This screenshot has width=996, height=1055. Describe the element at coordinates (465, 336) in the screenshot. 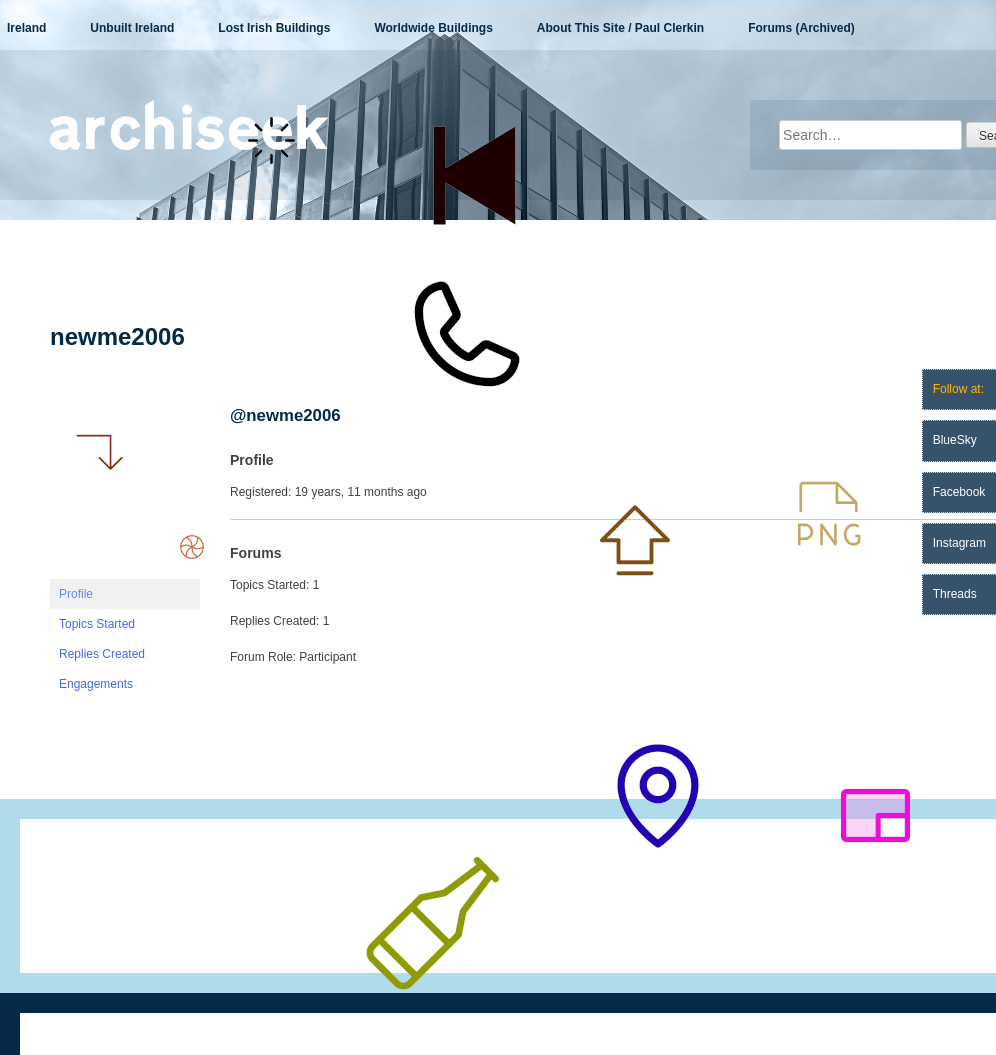

I see `make a phone call` at that location.